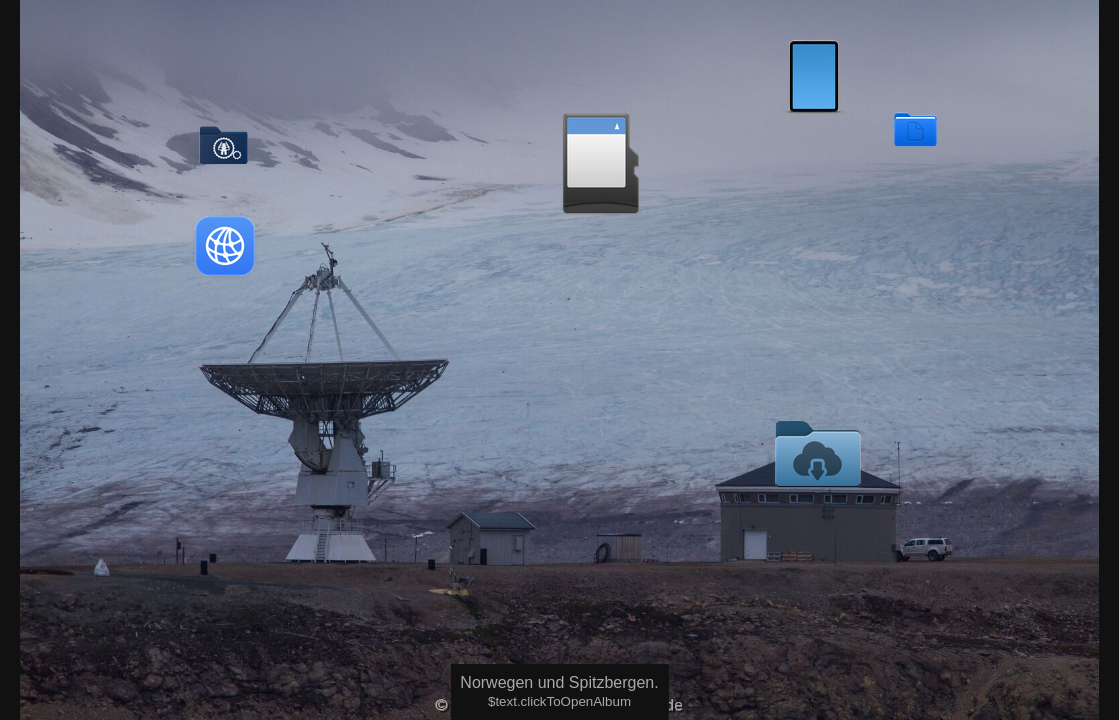  What do you see at coordinates (225, 247) in the screenshot?
I see `manage web apps and browser-based applications` at bounding box center [225, 247].